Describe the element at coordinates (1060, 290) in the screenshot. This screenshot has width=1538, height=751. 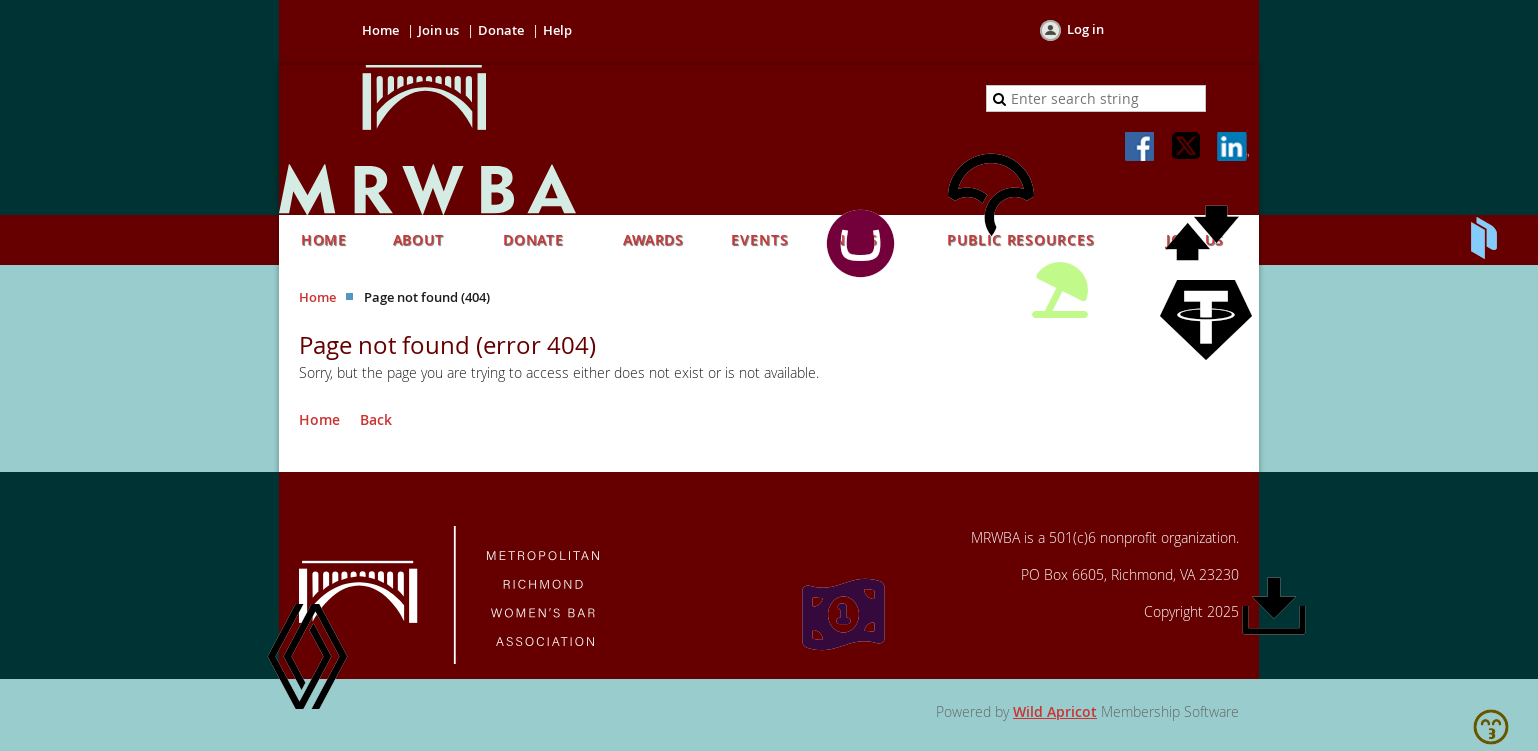
I see `access vacation or time-off settings` at that location.